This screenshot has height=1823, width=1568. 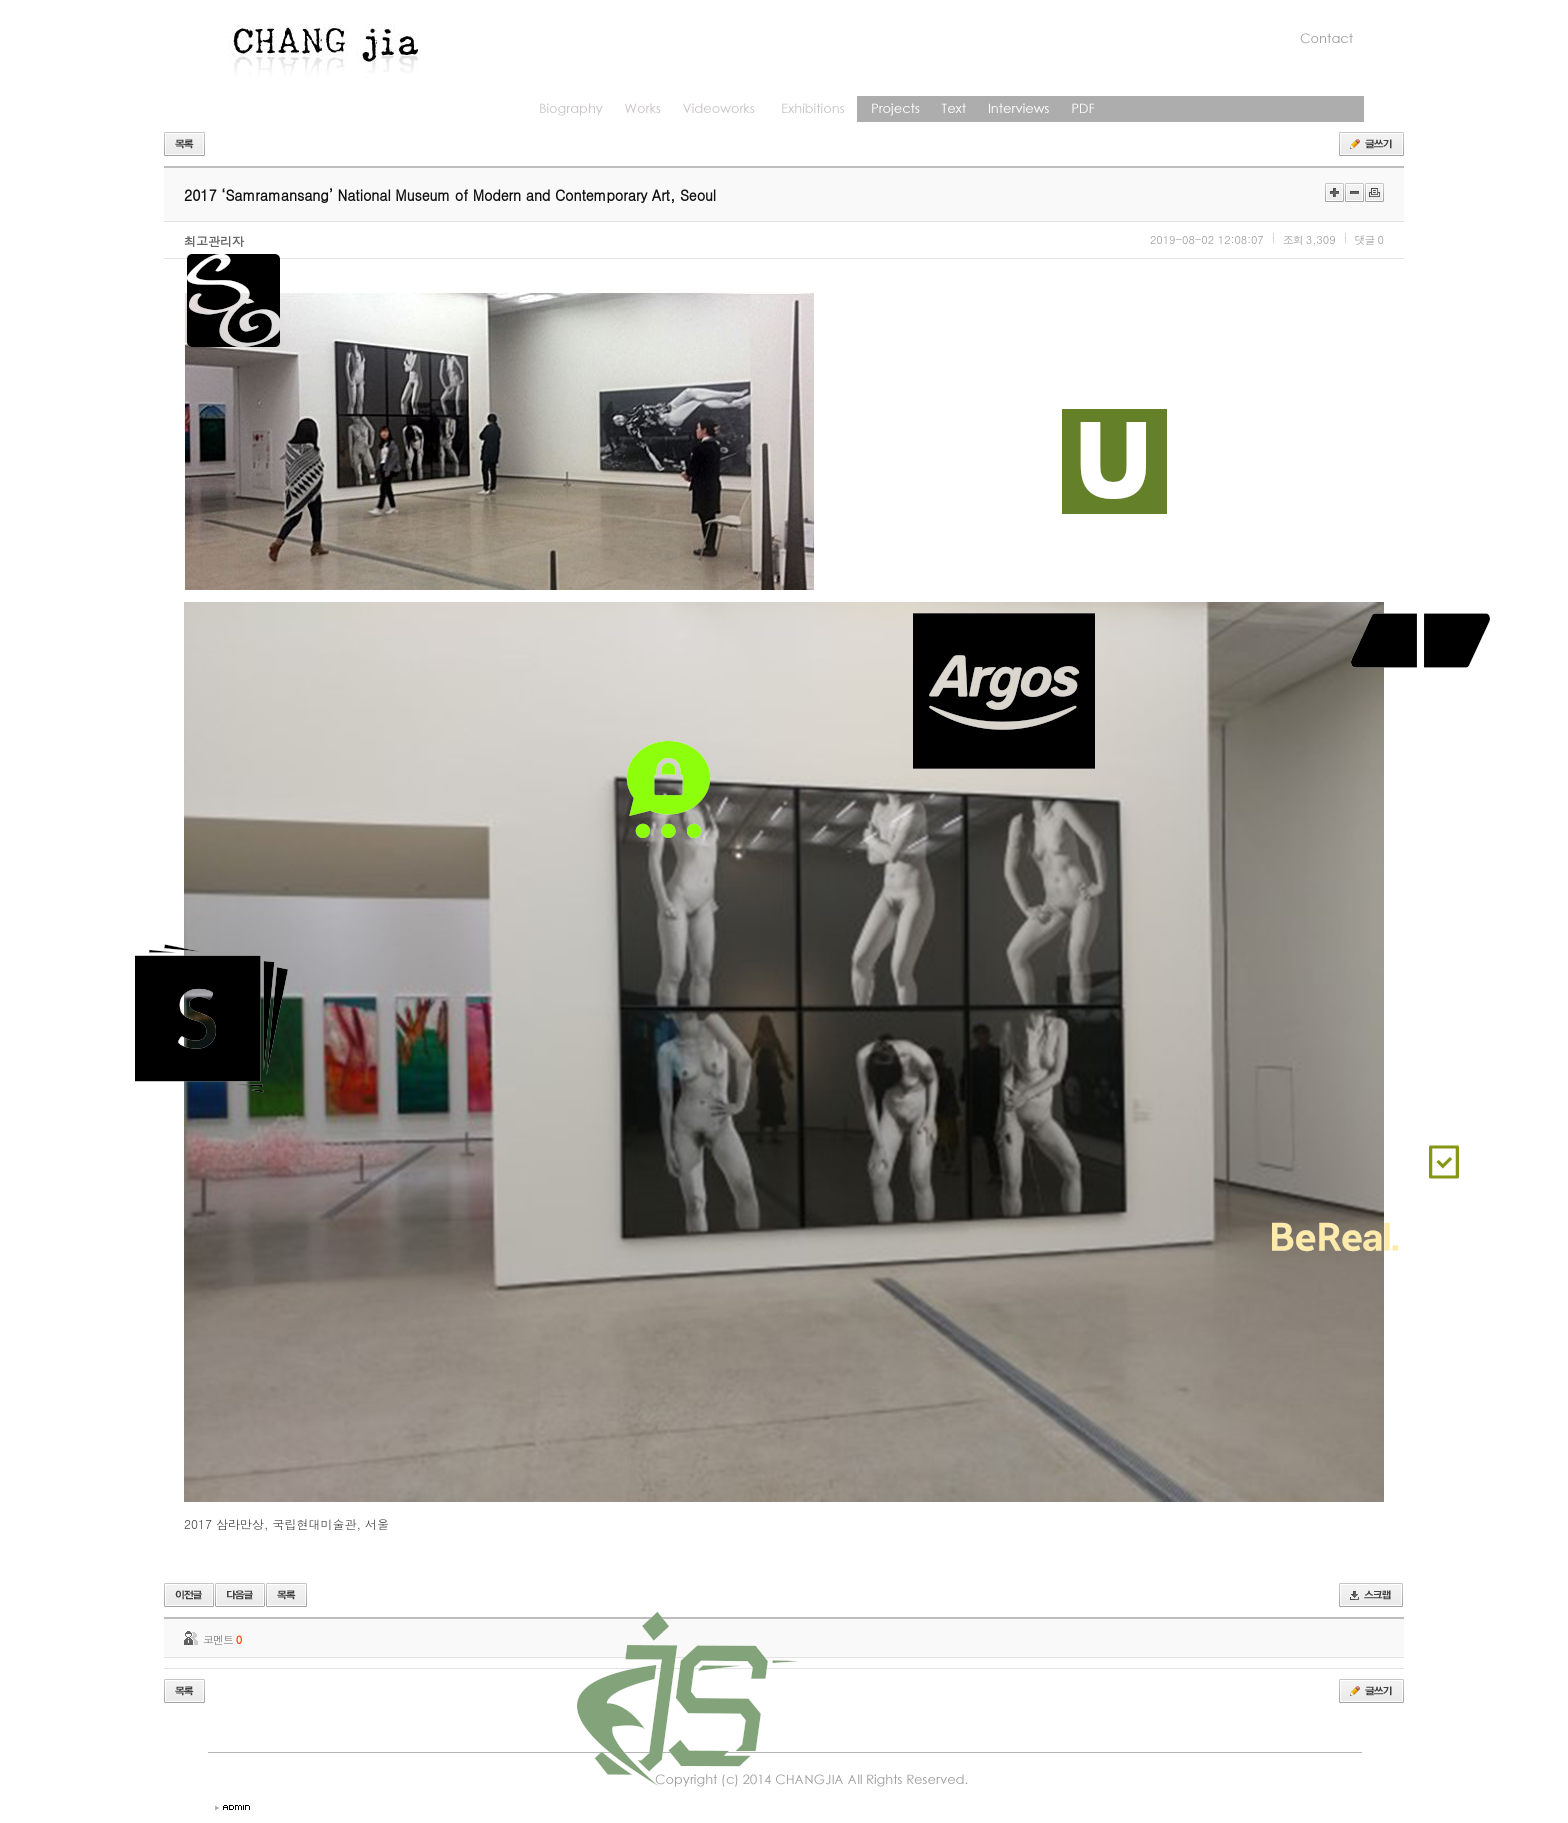 I want to click on eraser app logo, so click(x=1420, y=640).